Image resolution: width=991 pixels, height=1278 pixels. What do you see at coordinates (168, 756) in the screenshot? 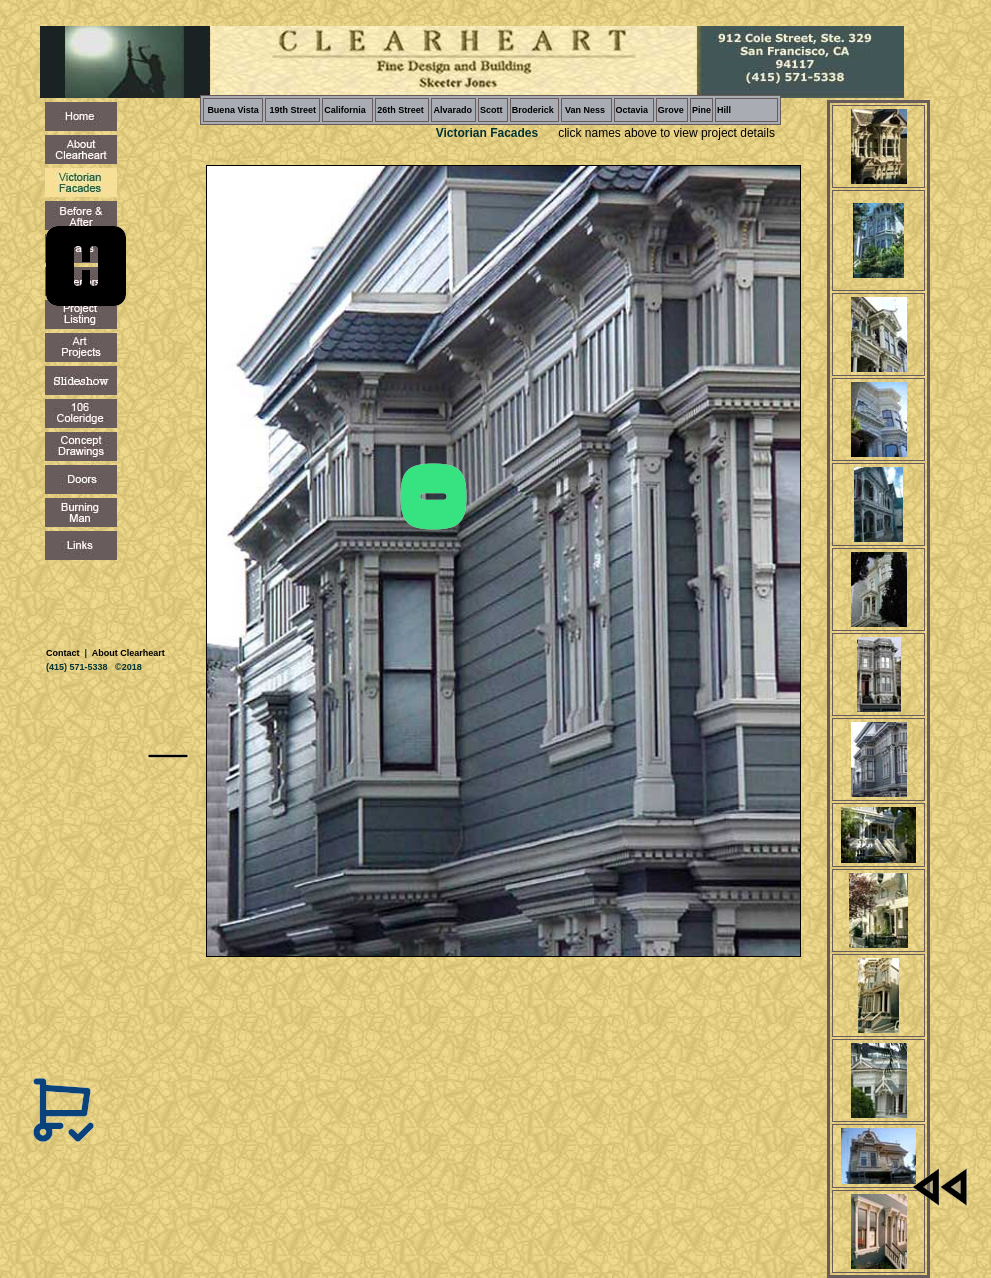
I see `decrease quantity or value` at bounding box center [168, 756].